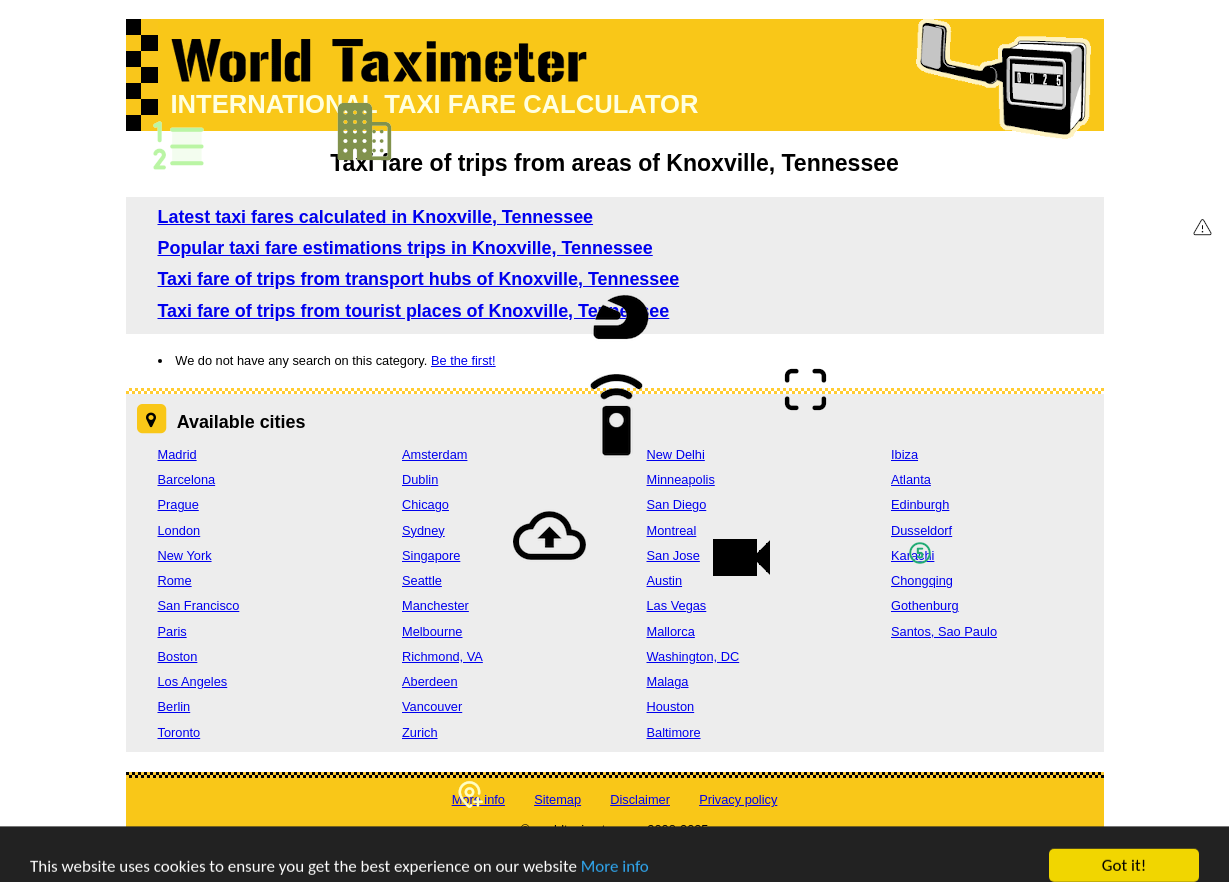  What do you see at coordinates (364, 131) in the screenshot?
I see `view business or company information` at bounding box center [364, 131].